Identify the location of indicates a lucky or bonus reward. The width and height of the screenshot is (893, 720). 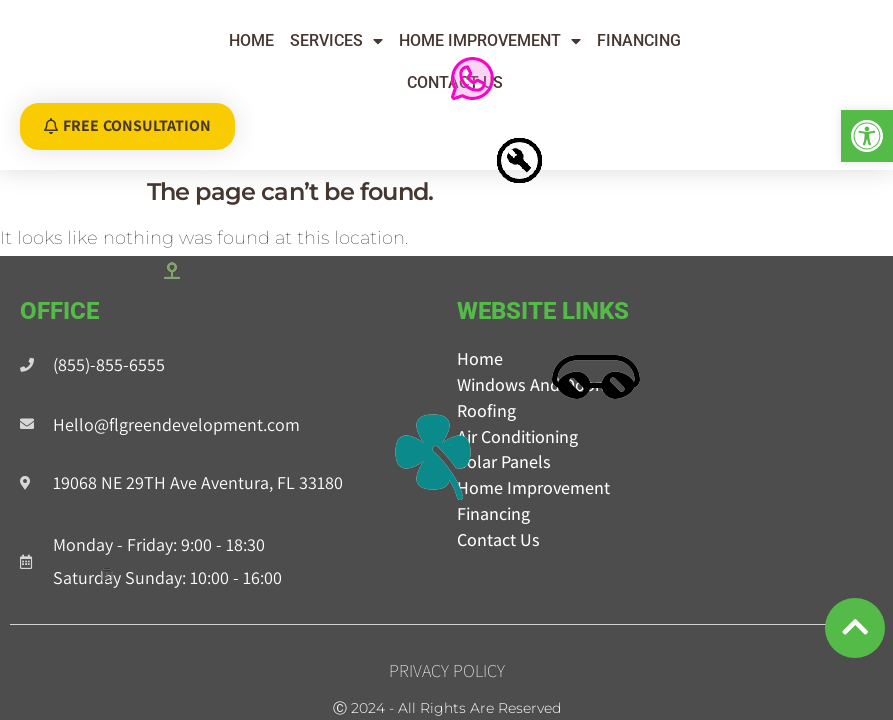
(433, 455).